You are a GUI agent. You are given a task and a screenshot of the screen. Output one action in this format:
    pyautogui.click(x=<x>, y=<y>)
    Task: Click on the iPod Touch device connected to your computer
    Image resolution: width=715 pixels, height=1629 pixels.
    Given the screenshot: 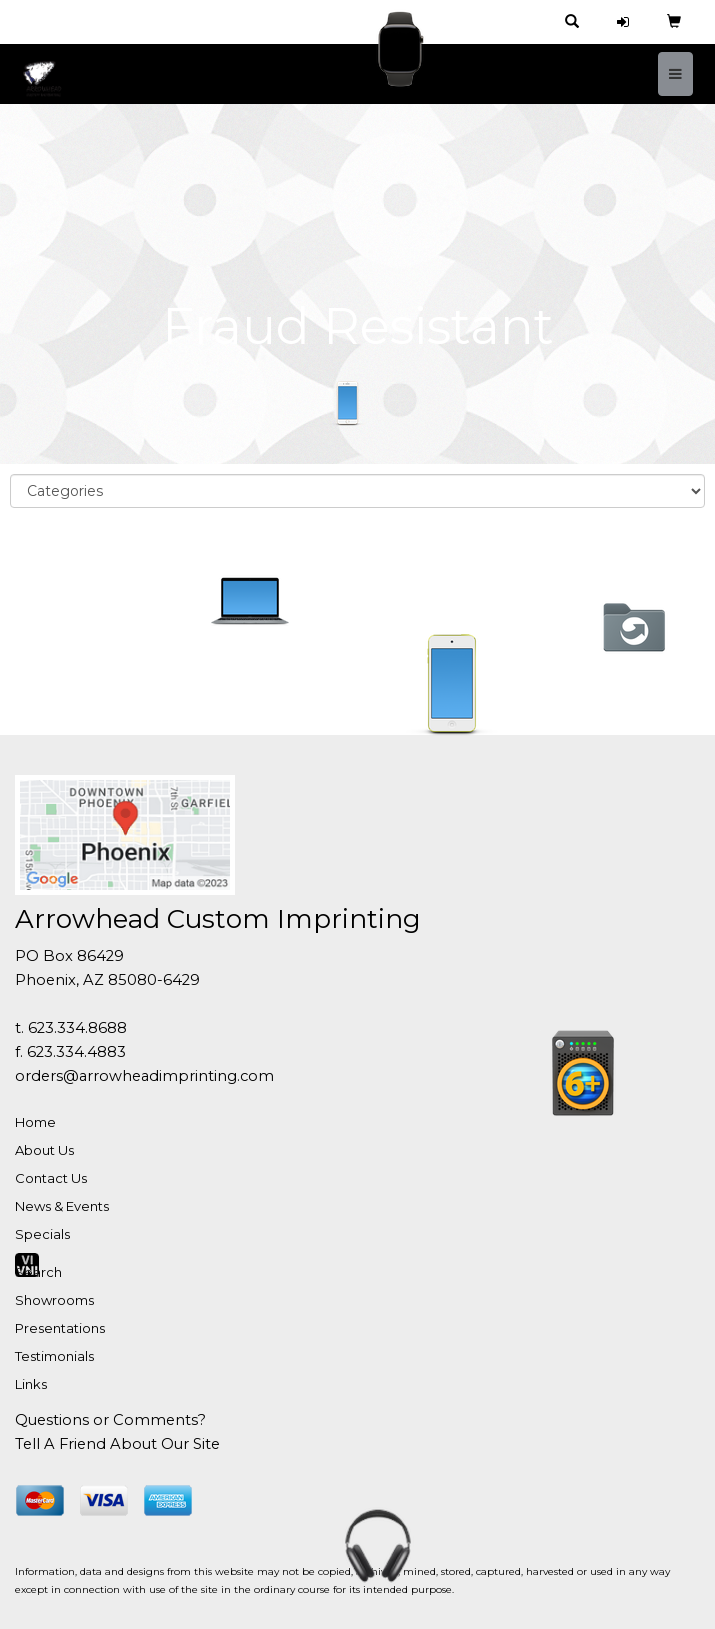 What is the action you would take?
    pyautogui.click(x=452, y=685)
    